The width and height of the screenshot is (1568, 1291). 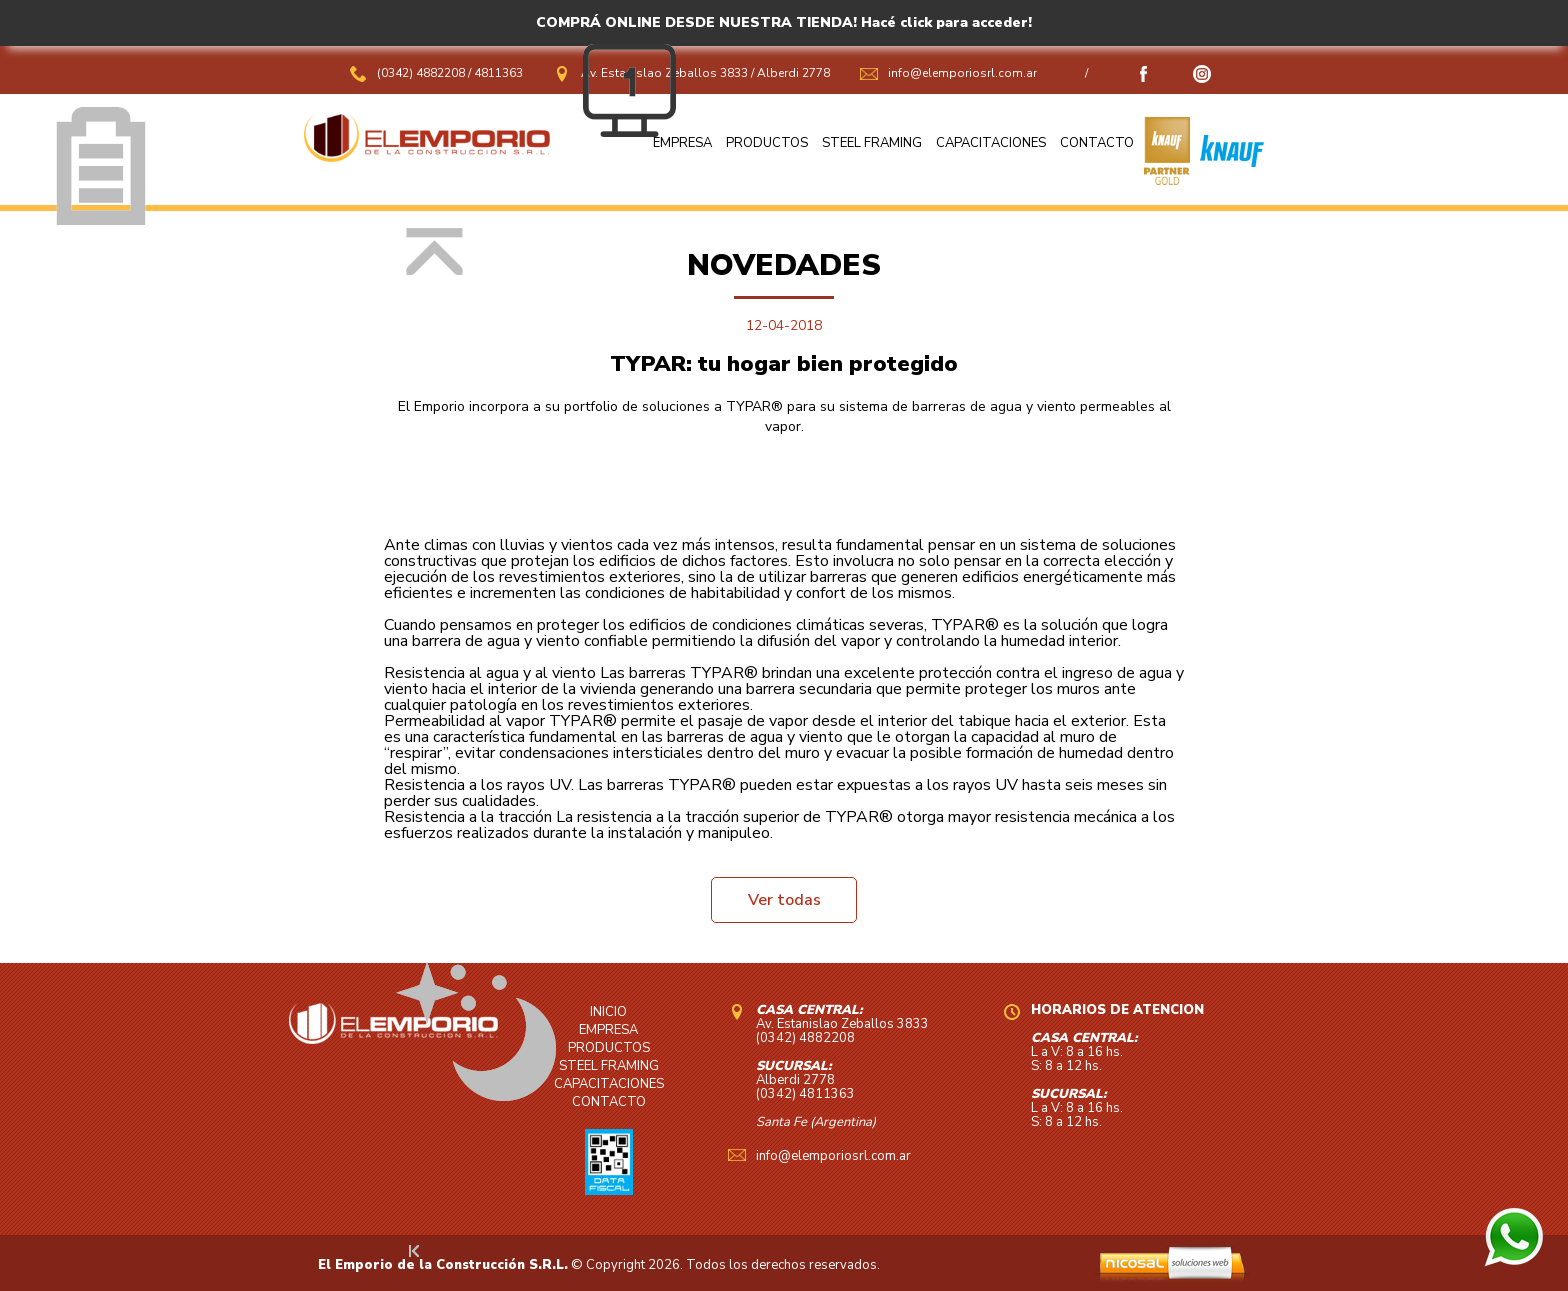 I want to click on display 1 in a multi-monitor setup, so click(x=629, y=90).